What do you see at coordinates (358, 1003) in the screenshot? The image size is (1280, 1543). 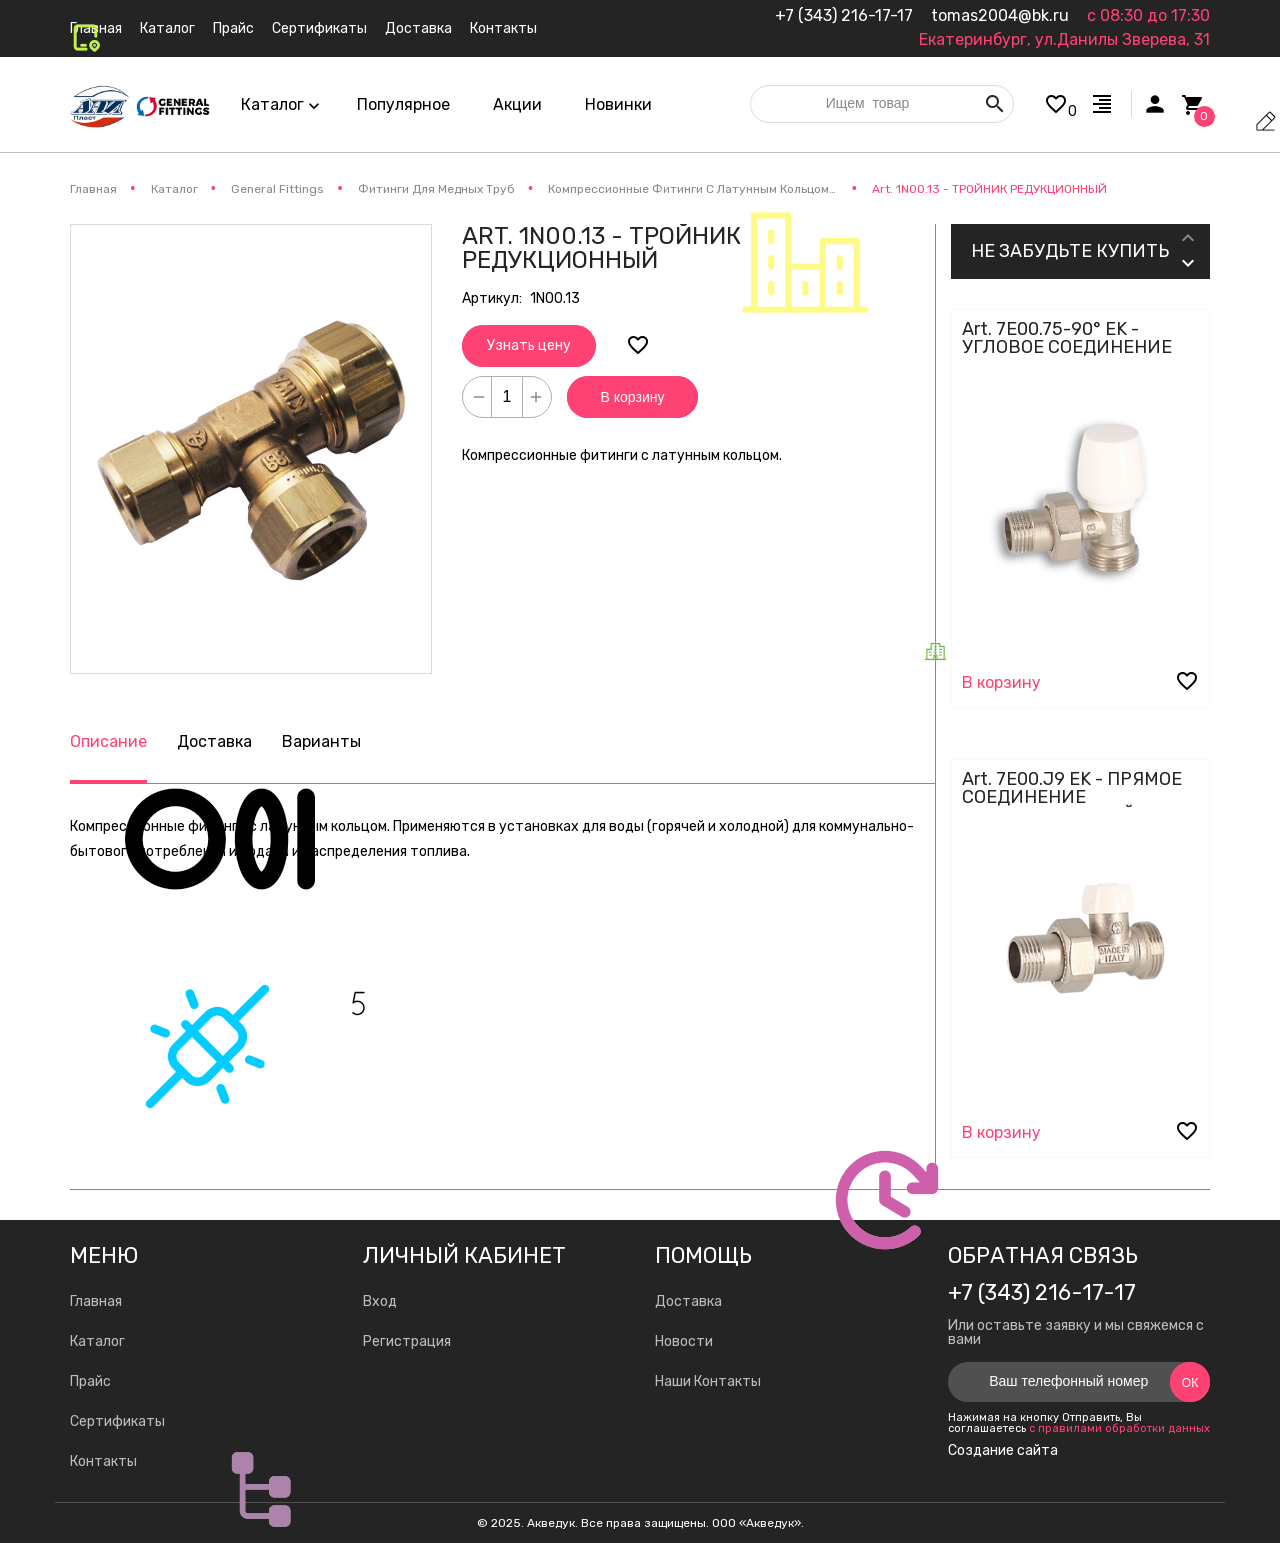 I see `indicates the number five in a list or sequence` at bounding box center [358, 1003].